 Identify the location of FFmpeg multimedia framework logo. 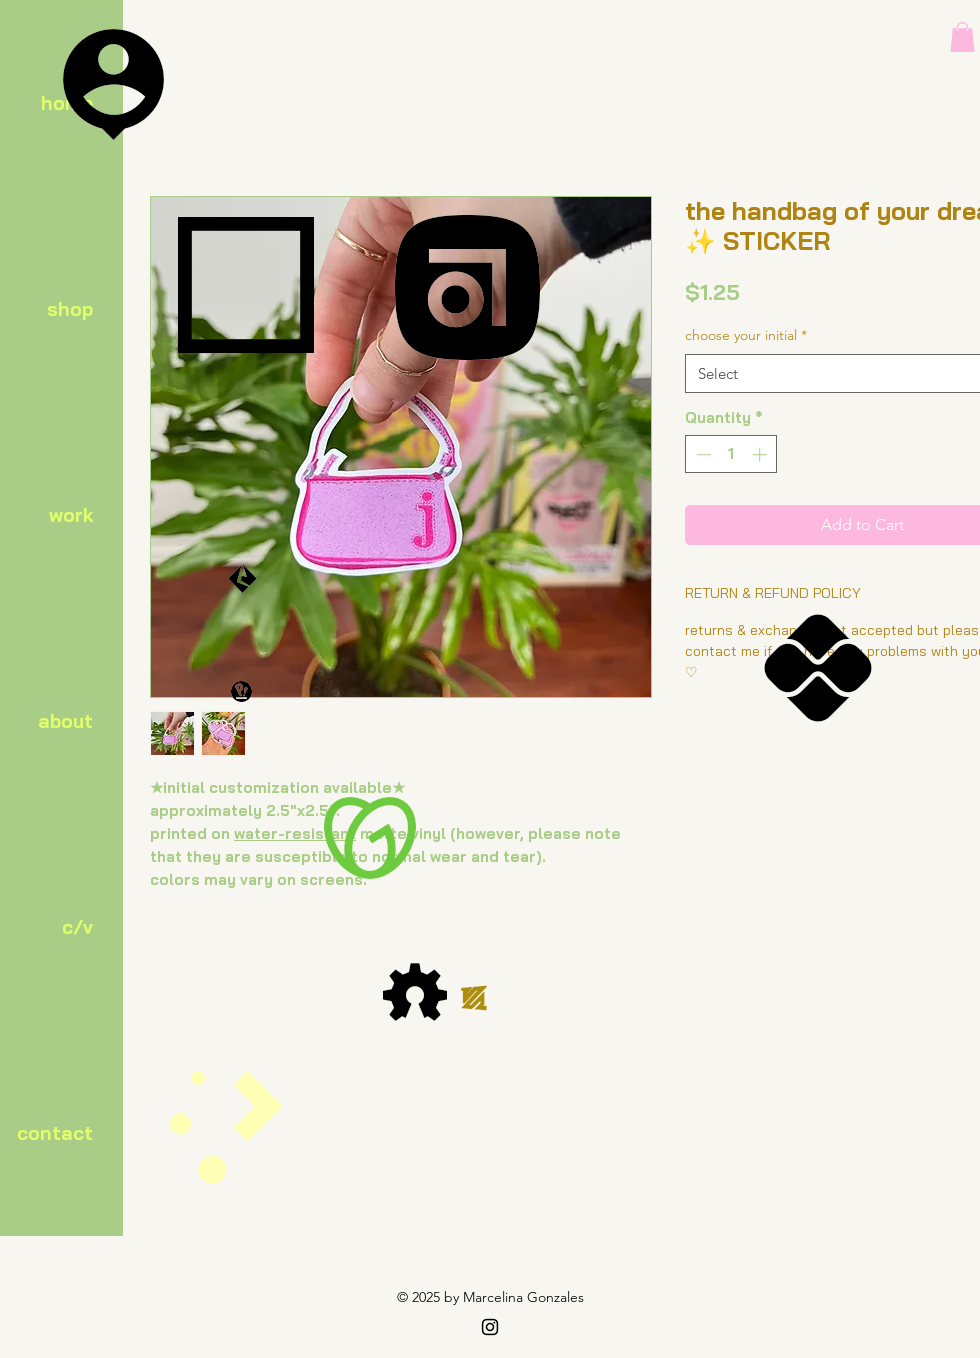
(474, 998).